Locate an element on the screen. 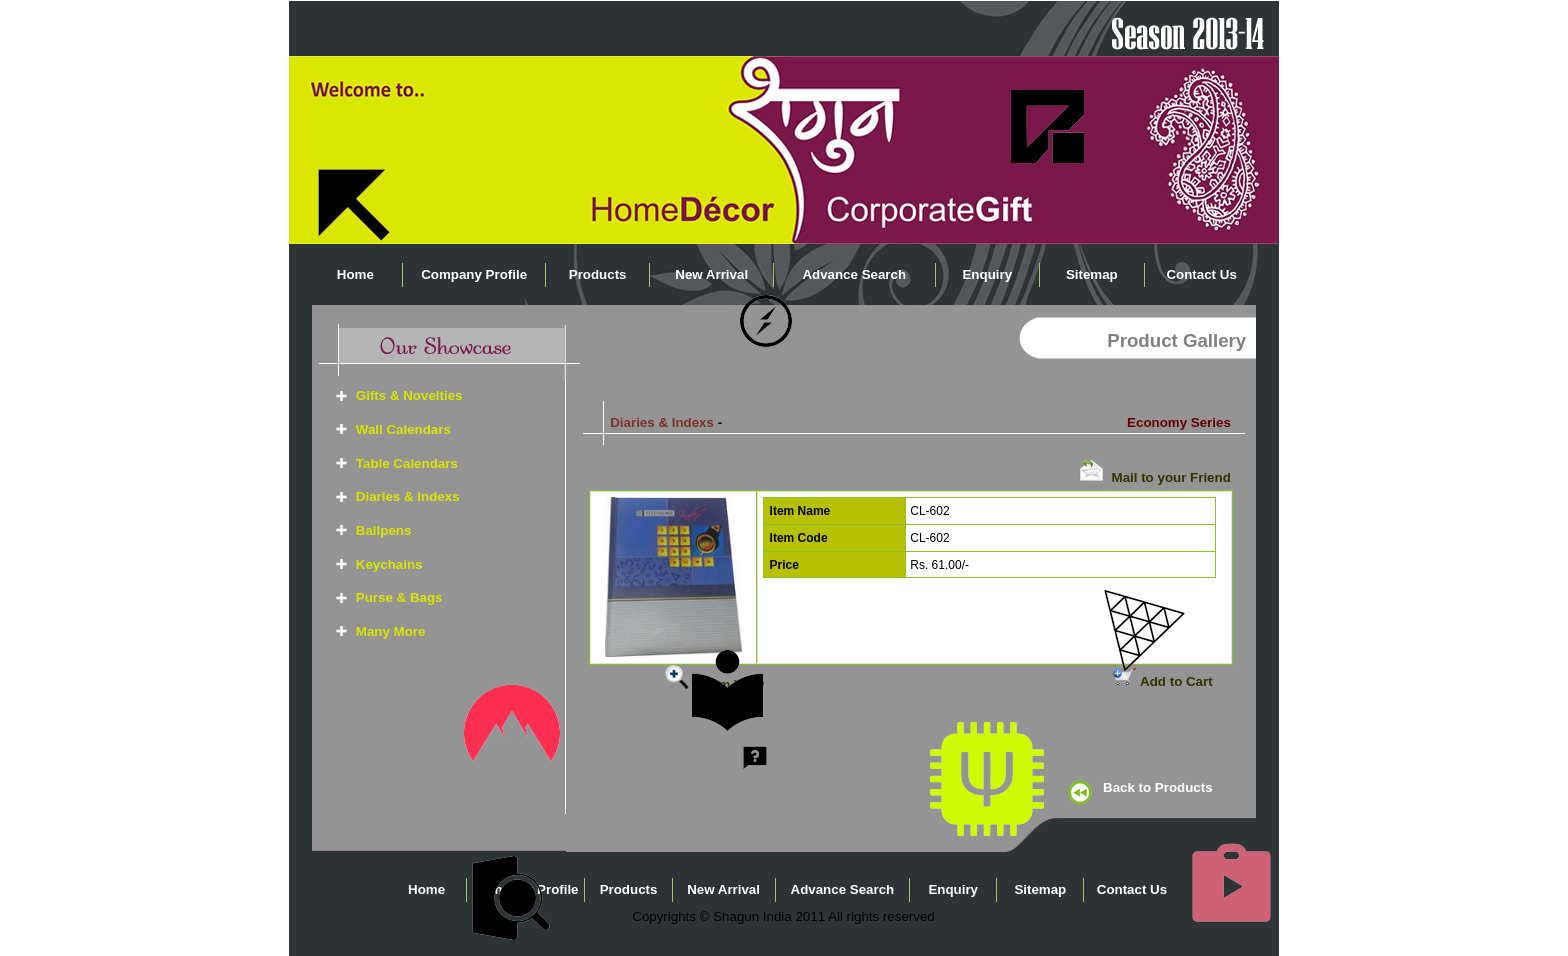 The width and height of the screenshot is (1568, 956). quick look logo - preview files without opening them is located at coordinates (511, 898).